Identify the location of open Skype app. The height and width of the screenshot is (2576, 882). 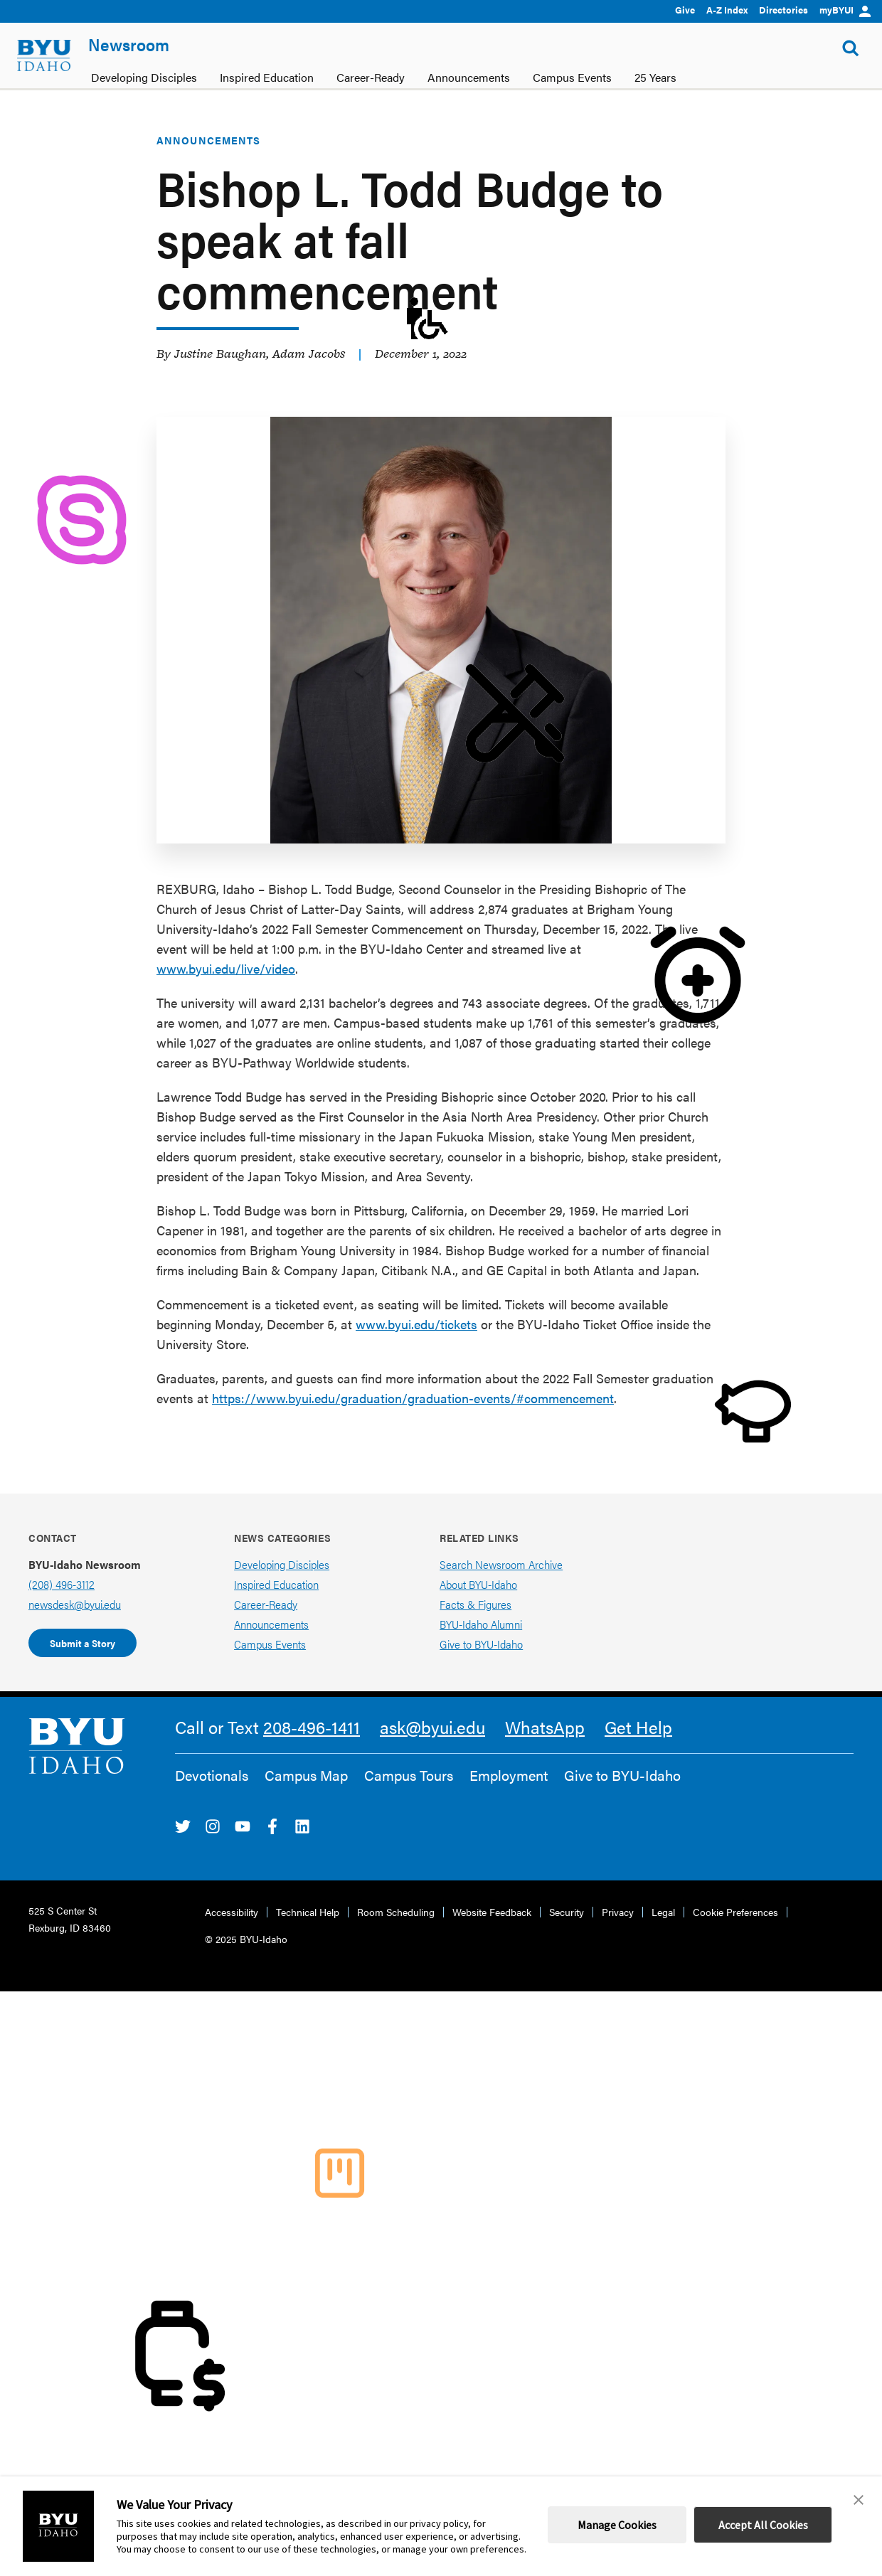
(82, 520).